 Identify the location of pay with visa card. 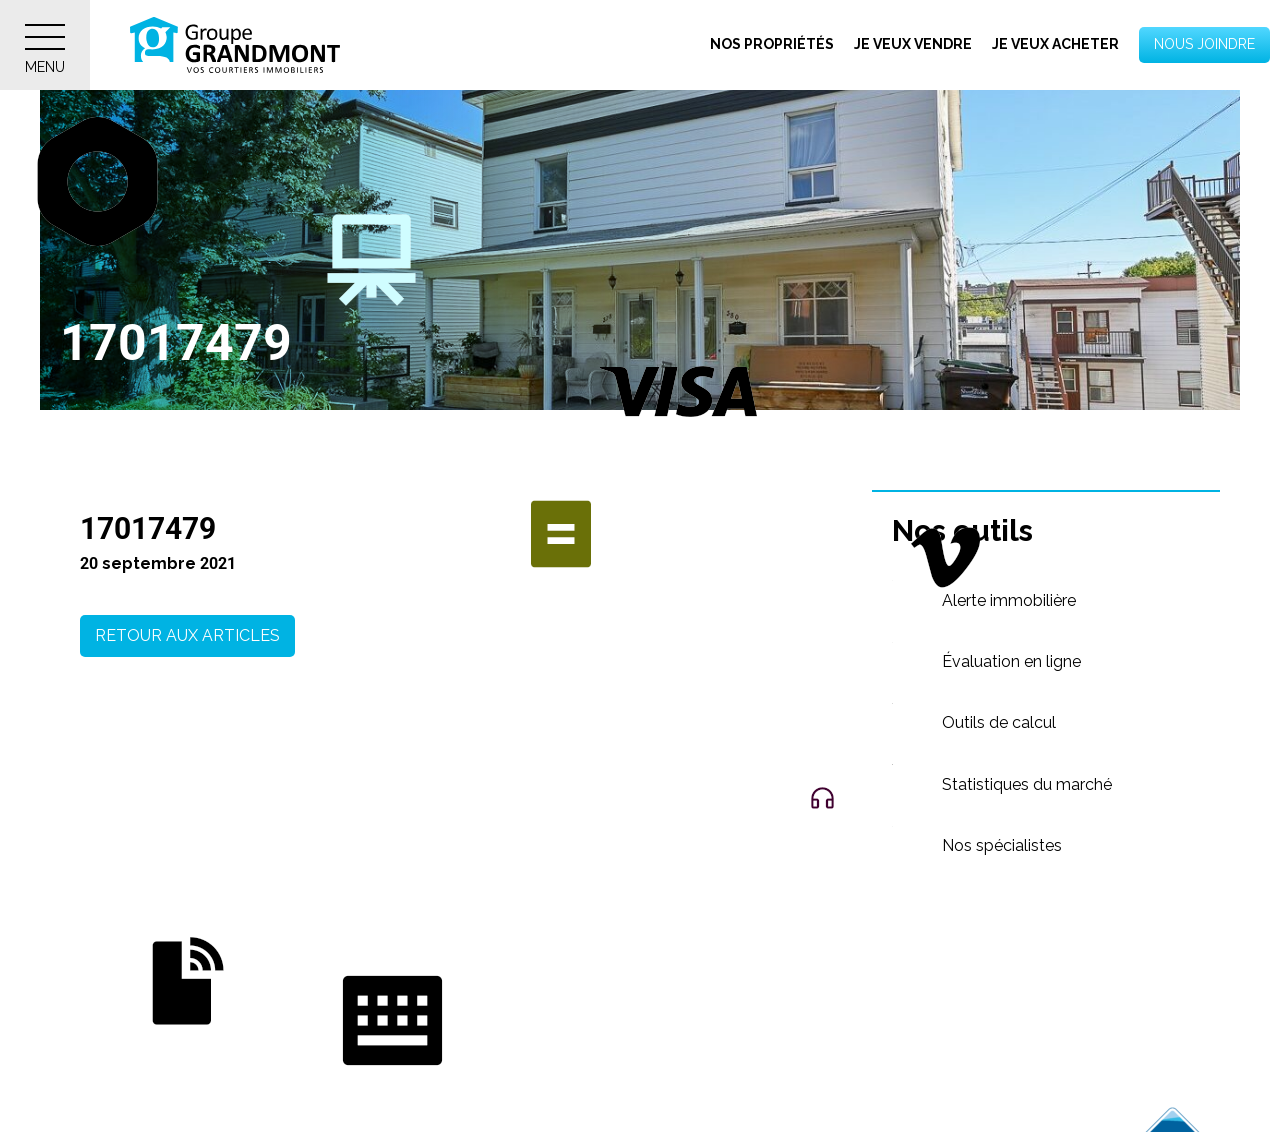
(678, 391).